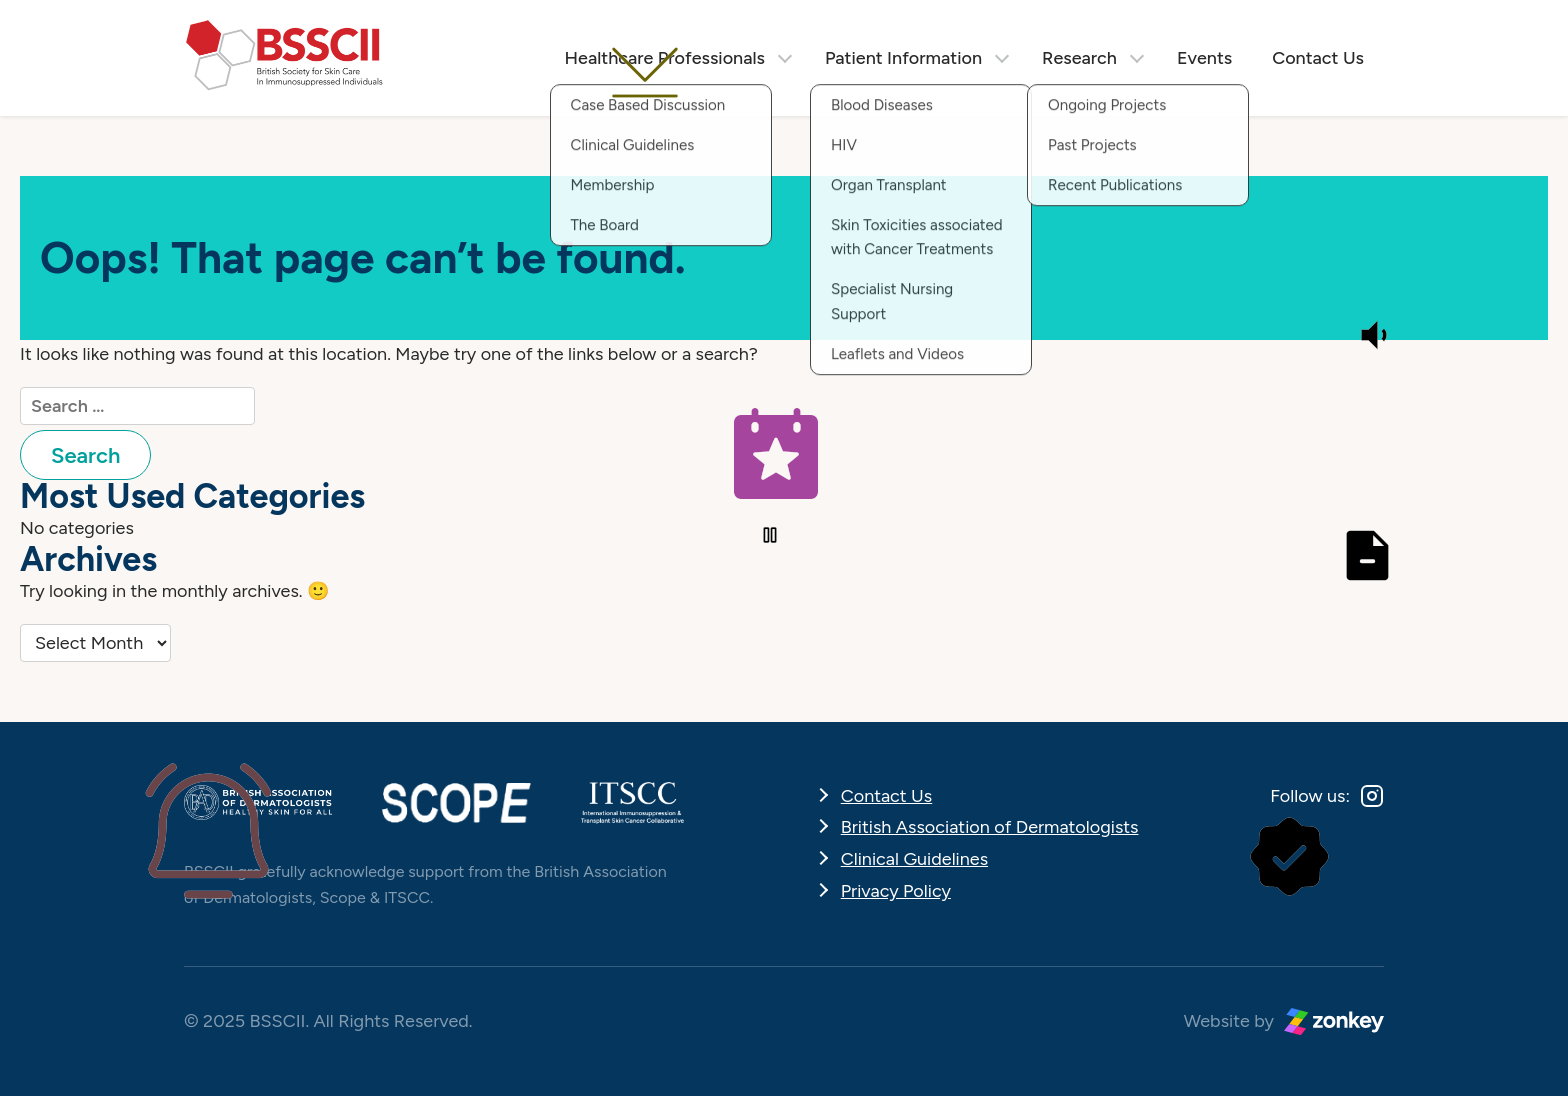 This screenshot has height=1096, width=1568. What do you see at coordinates (1367, 555) in the screenshot?
I see `remove content from a file` at bounding box center [1367, 555].